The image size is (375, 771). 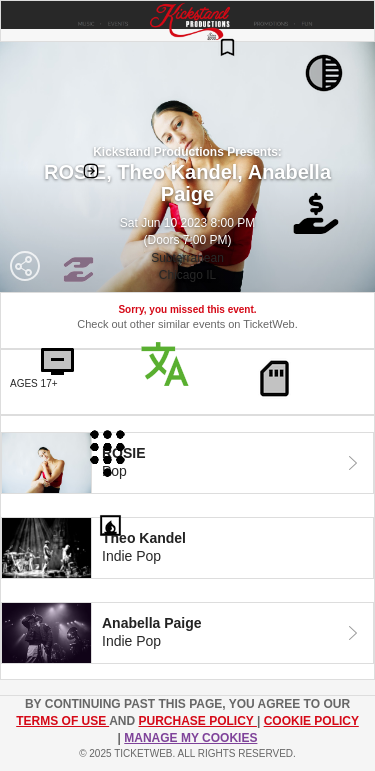 I want to click on remove a video from your watch queue, so click(x=57, y=361).